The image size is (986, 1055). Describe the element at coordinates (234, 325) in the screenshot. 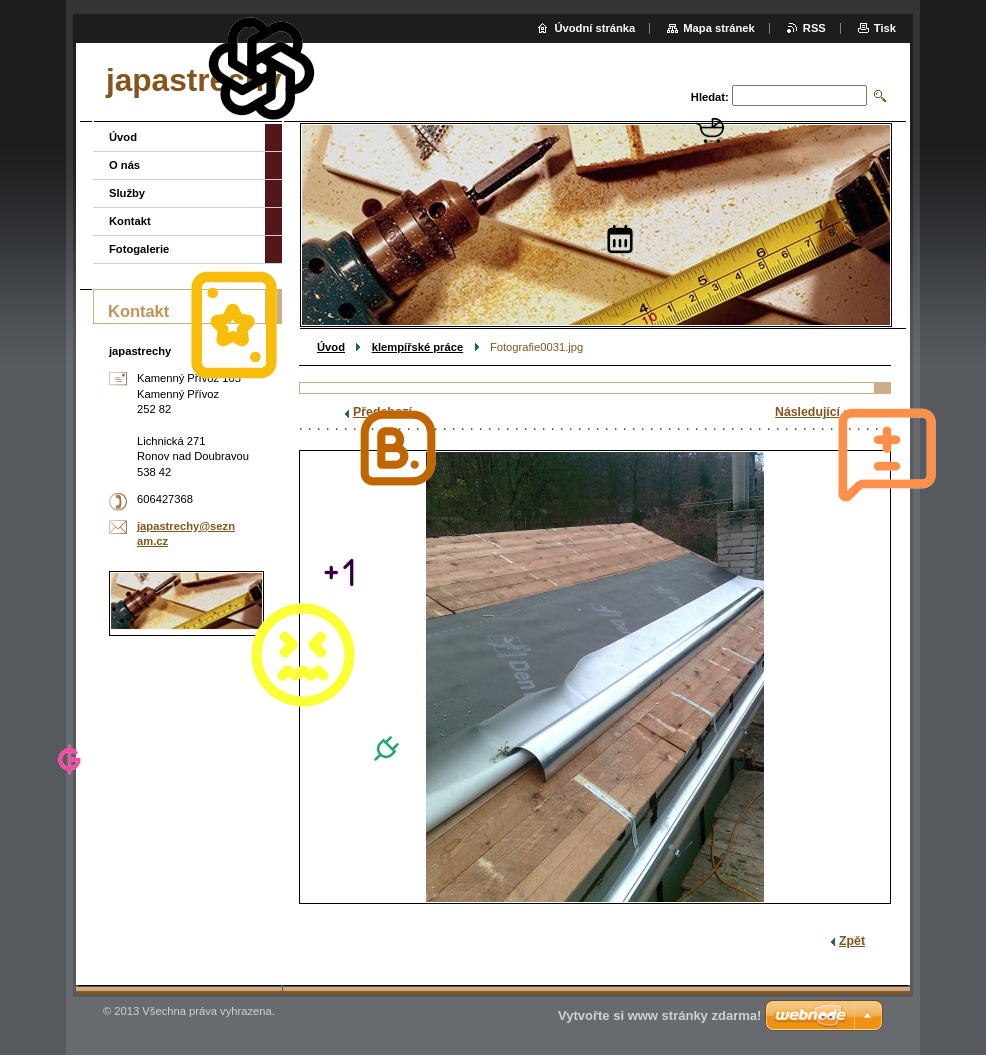

I see `view starred or favorite card in a card game` at that location.